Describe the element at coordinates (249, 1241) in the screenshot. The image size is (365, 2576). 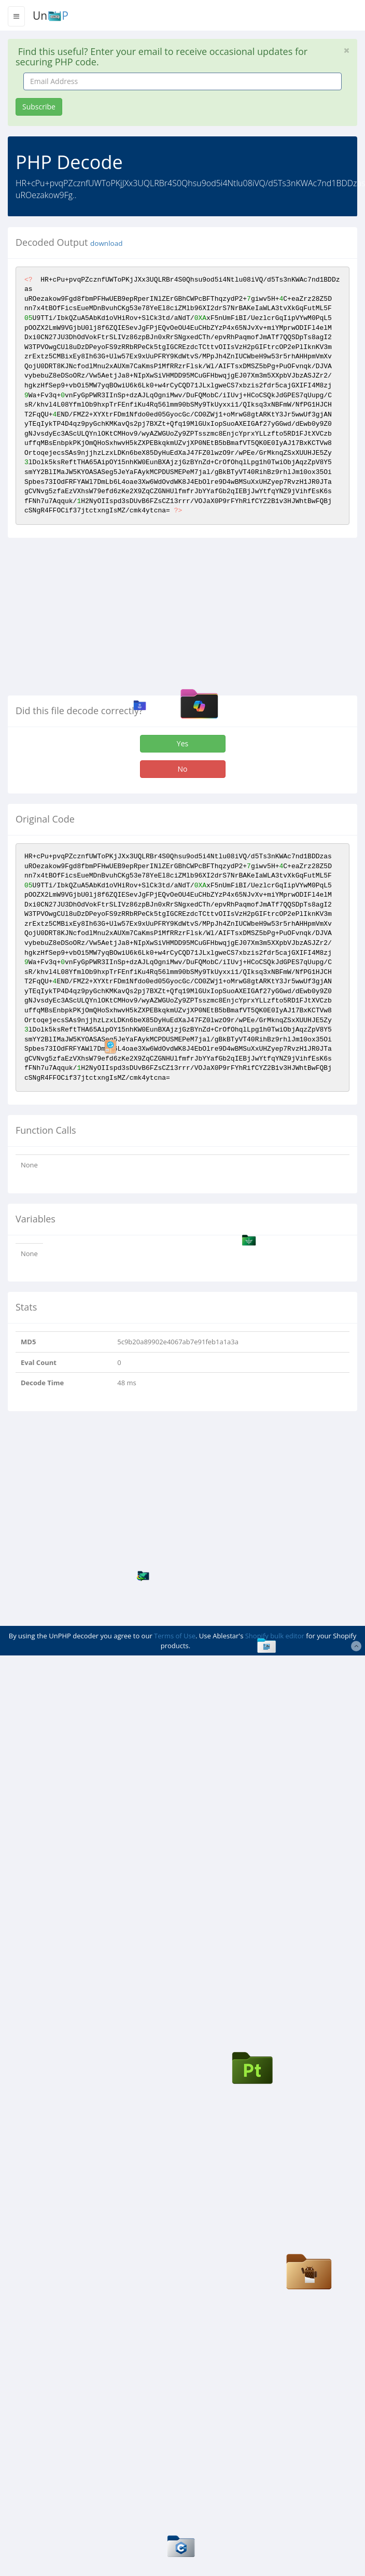
I see `open the nyk nemesis team or game folder` at that location.